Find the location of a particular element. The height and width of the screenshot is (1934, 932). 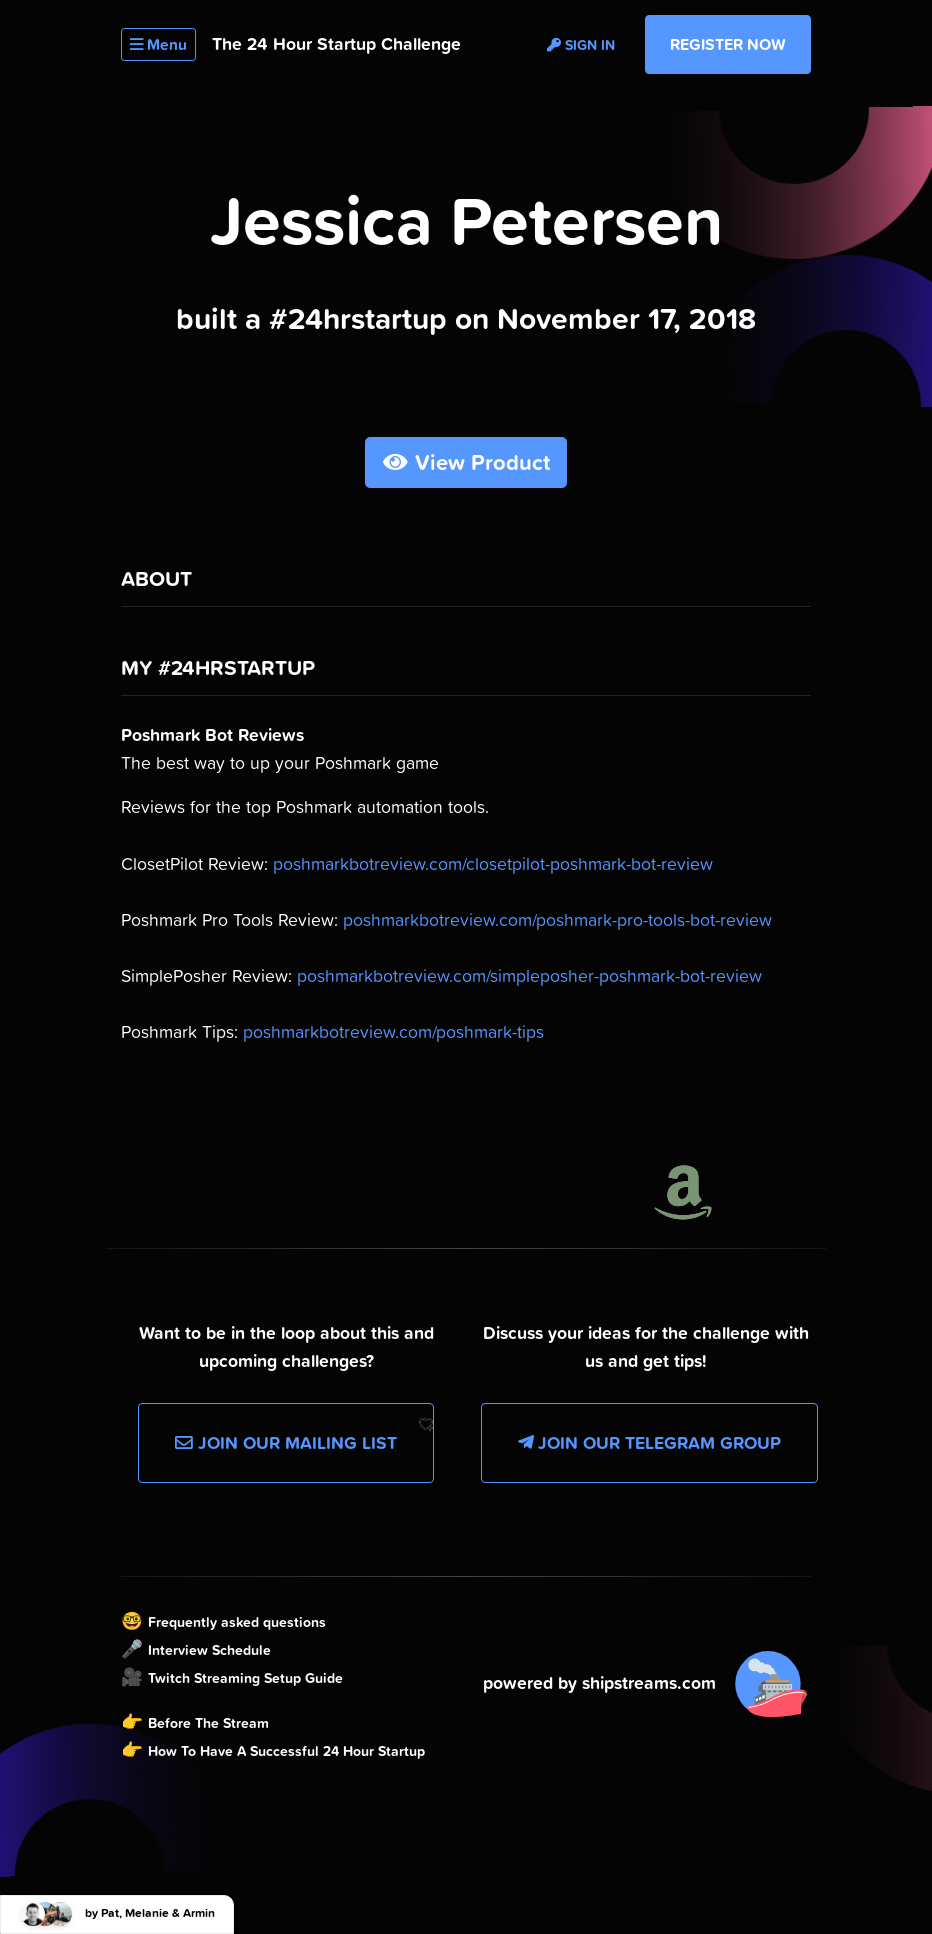

open the Amazon app is located at coordinates (683, 1191).